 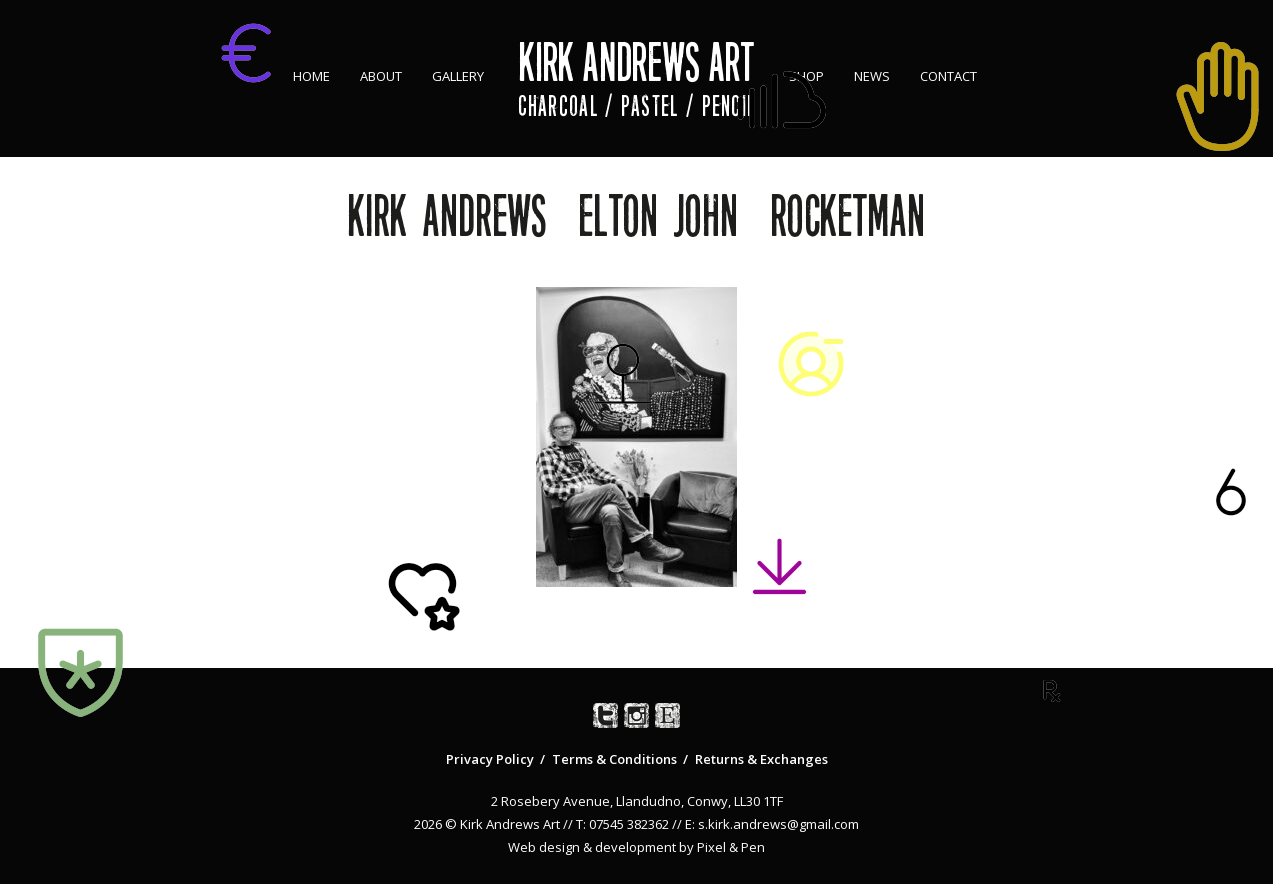 What do you see at coordinates (623, 375) in the screenshot?
I see `mark a location on the map` at bounding box center [623, 375].